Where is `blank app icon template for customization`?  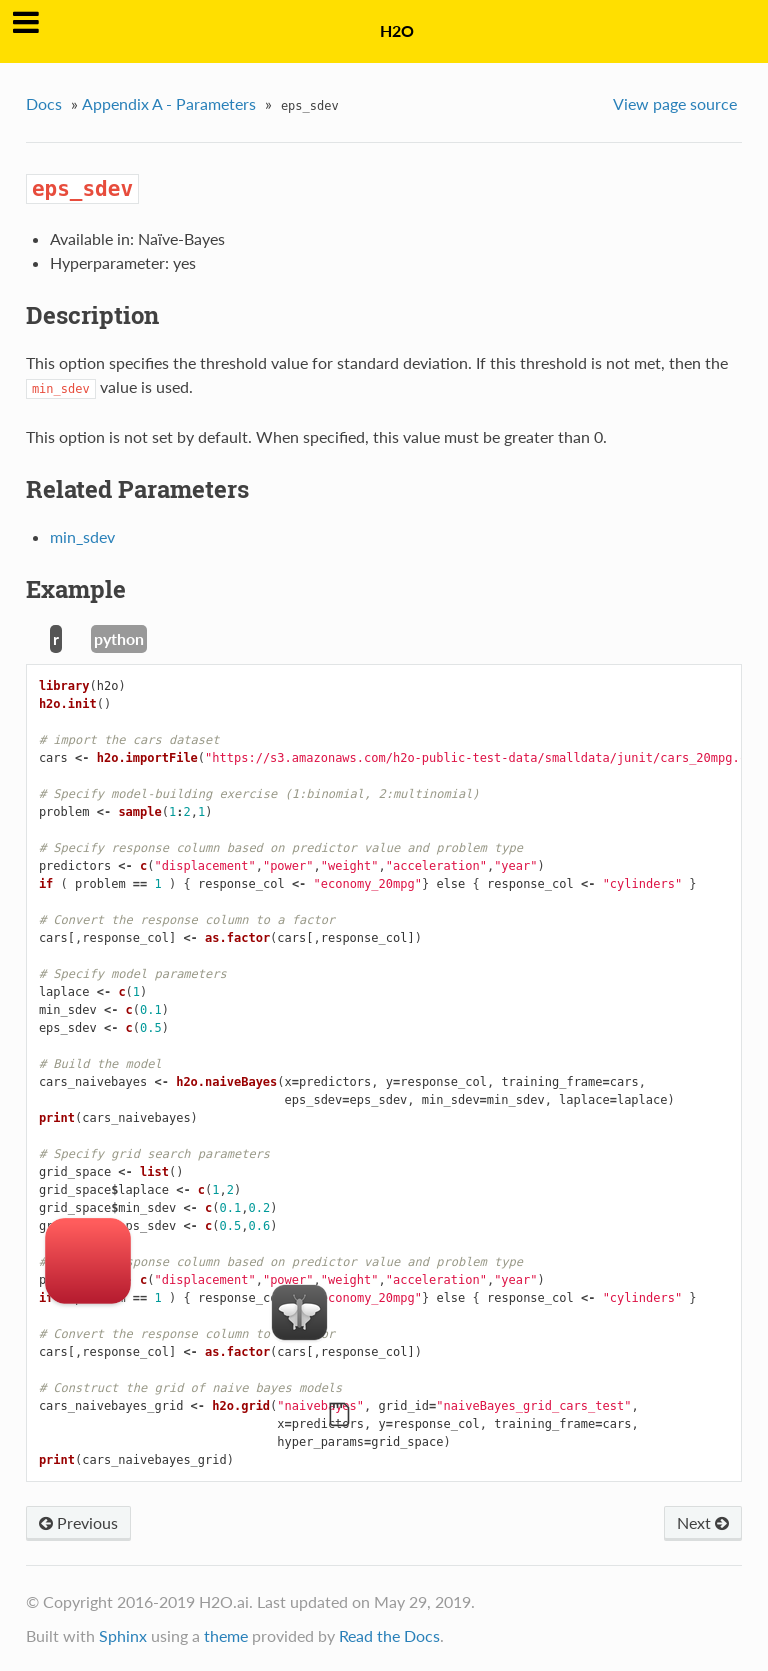
blank app icon template for customization is located at coordinates (88, 1261).